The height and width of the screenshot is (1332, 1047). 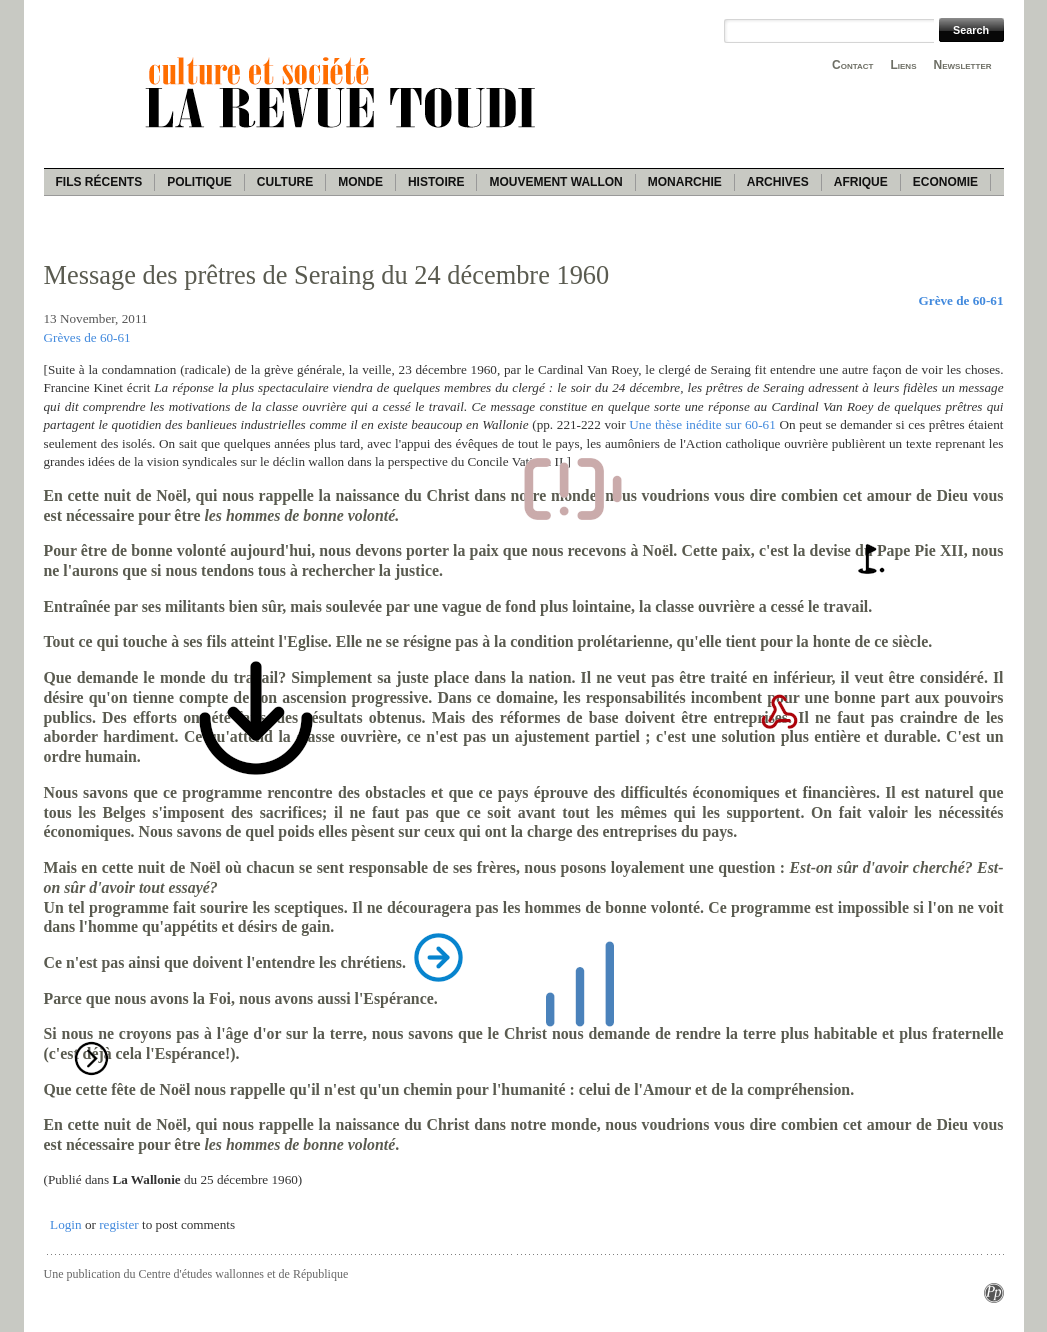 I want to click on indicates low battery warning, so click(x=573, y=489).